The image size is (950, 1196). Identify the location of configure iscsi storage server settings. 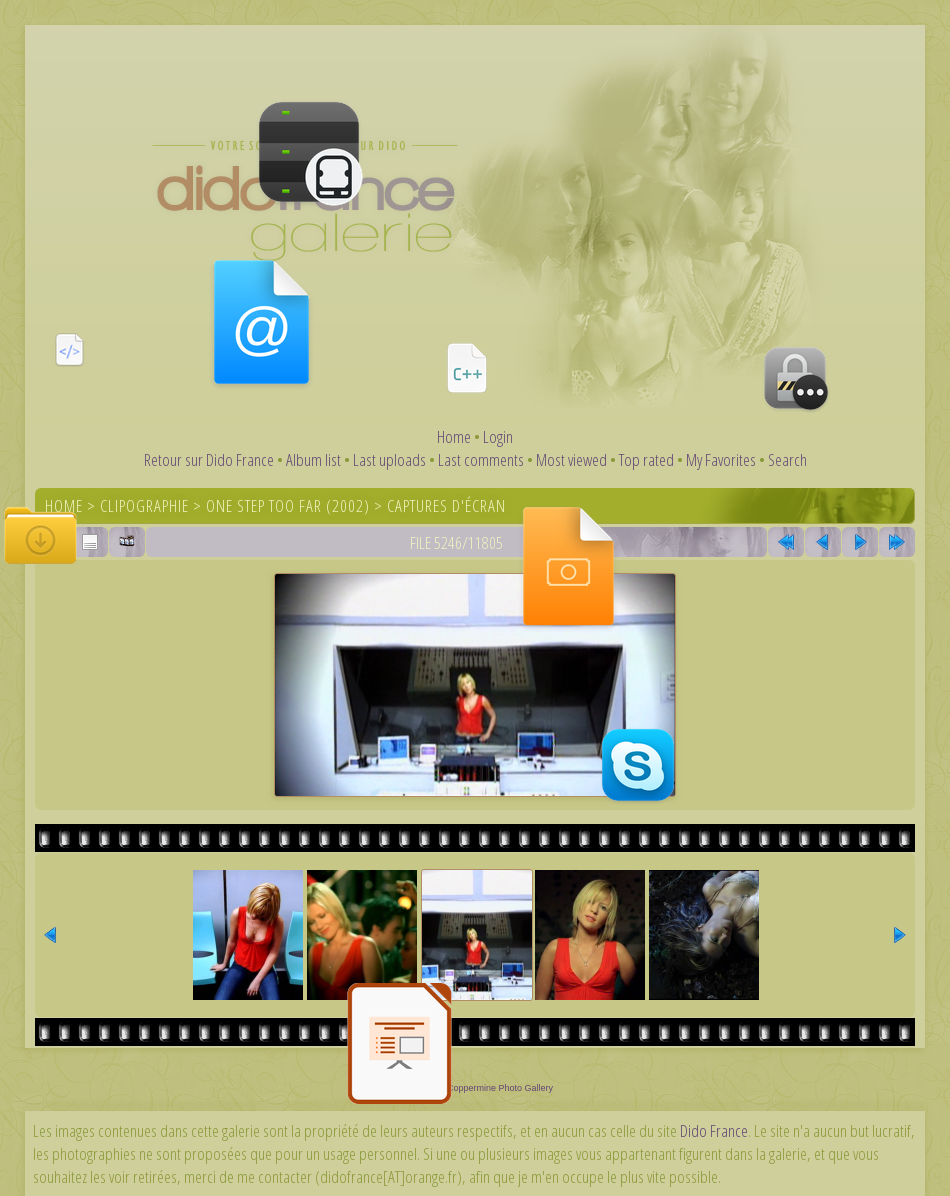
(309, 152).